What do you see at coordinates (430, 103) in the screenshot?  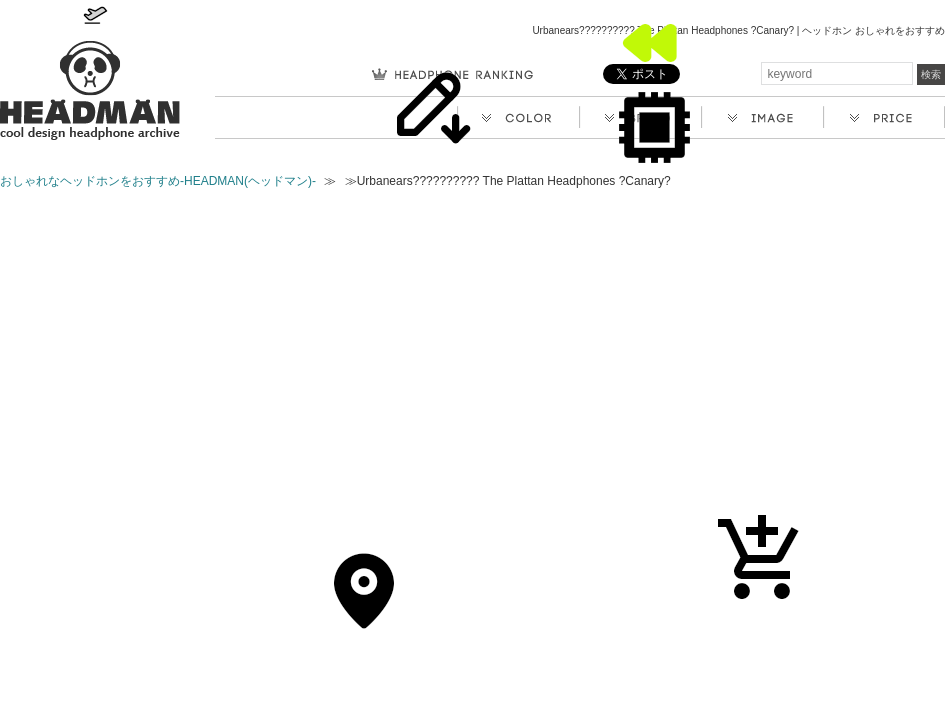 I see `save or submit written content` at bounding box center [430, 103].